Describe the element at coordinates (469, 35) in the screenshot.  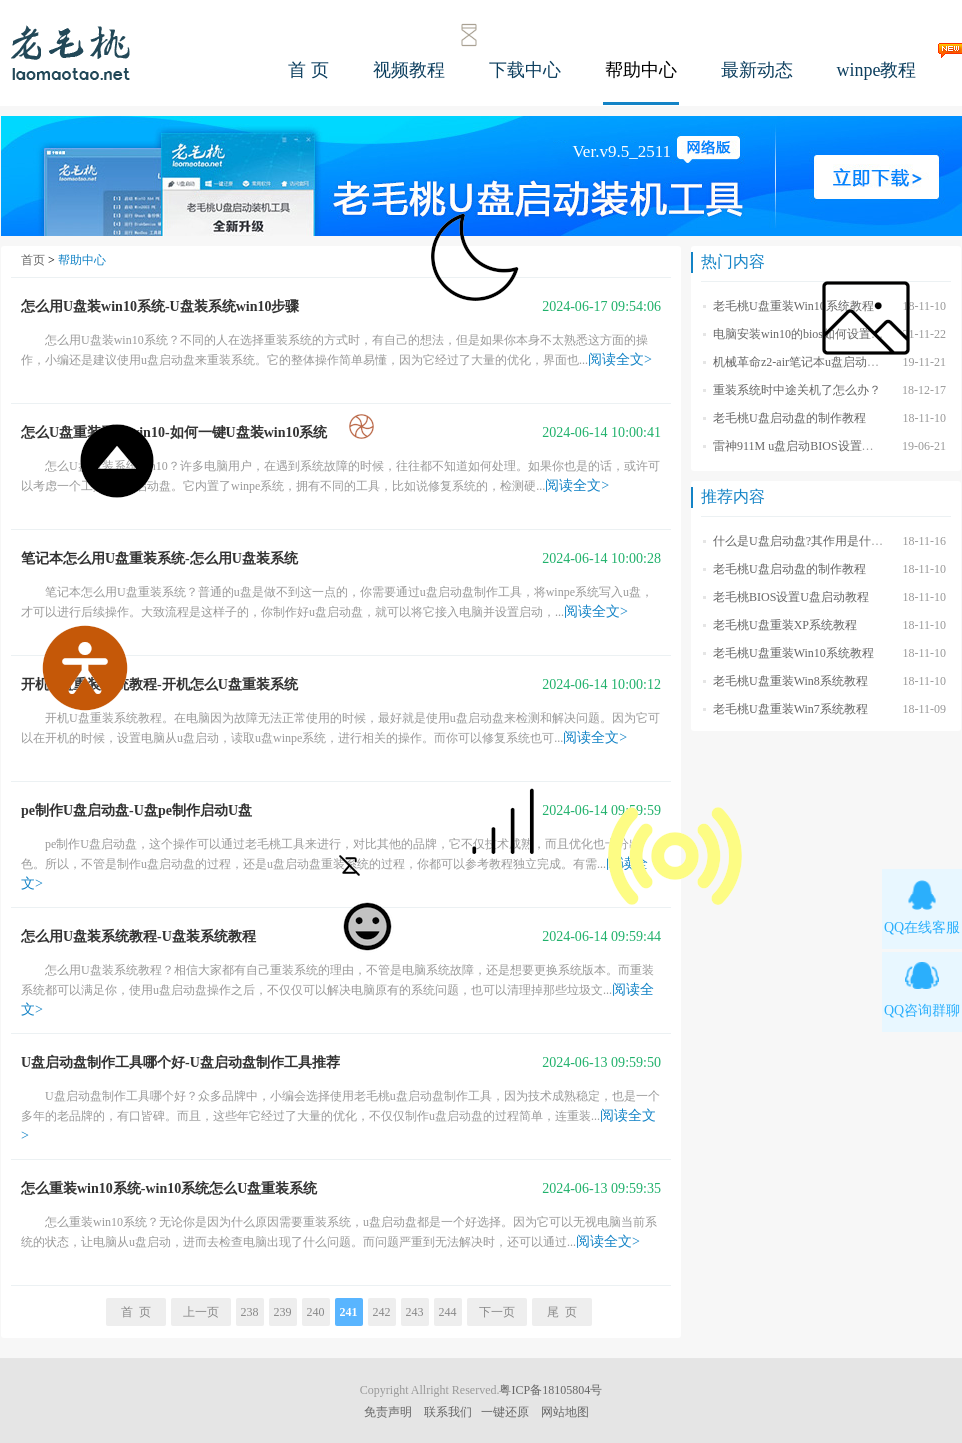
I see `indicates a timer or countdown in progress` at that location.